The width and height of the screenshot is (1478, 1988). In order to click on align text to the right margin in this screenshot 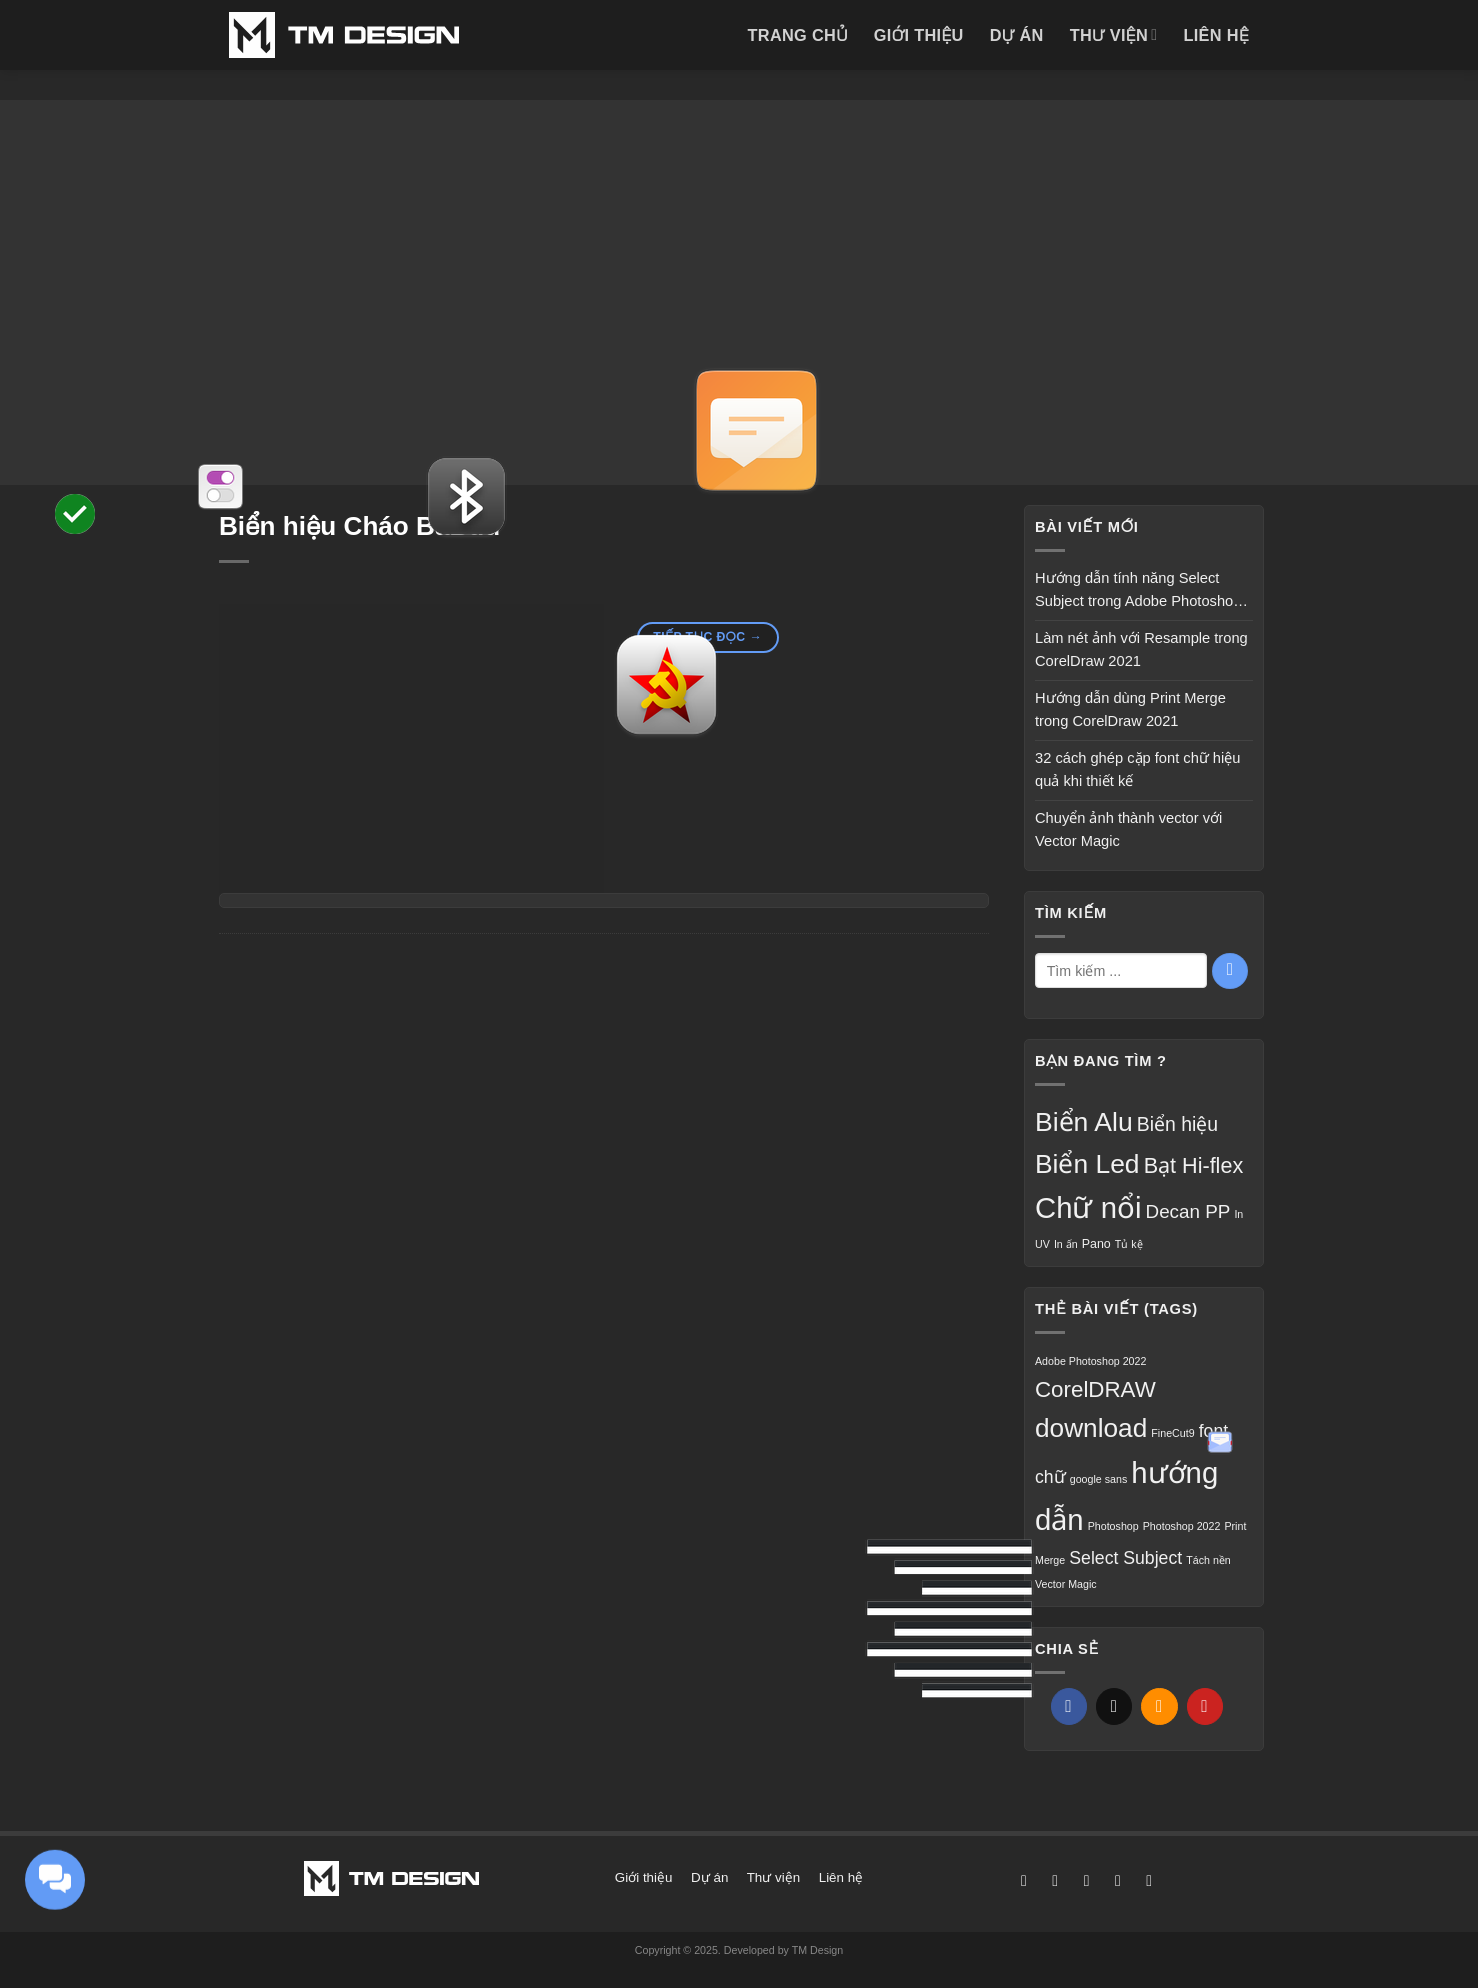, I will do `click(949, 1618)`.